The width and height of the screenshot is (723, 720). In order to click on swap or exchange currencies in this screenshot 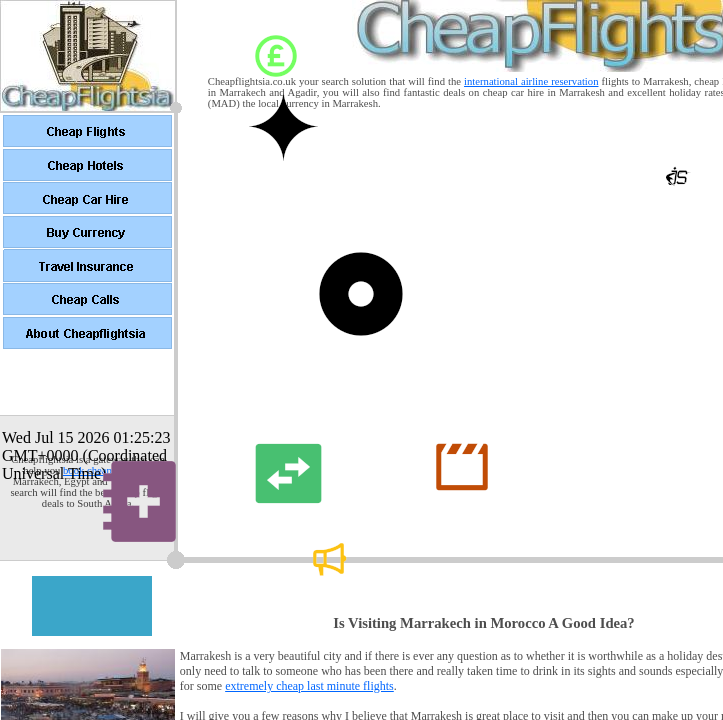, I will do `click(288, 473)`.